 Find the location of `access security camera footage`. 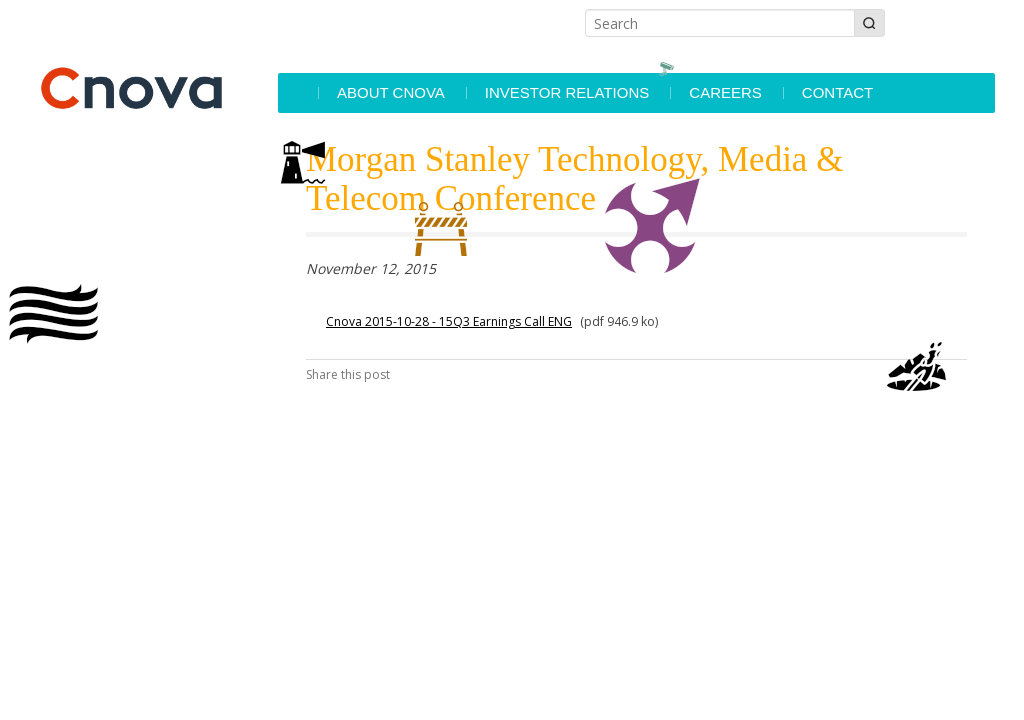

access security camera footage is located at coordinates (667, 69).